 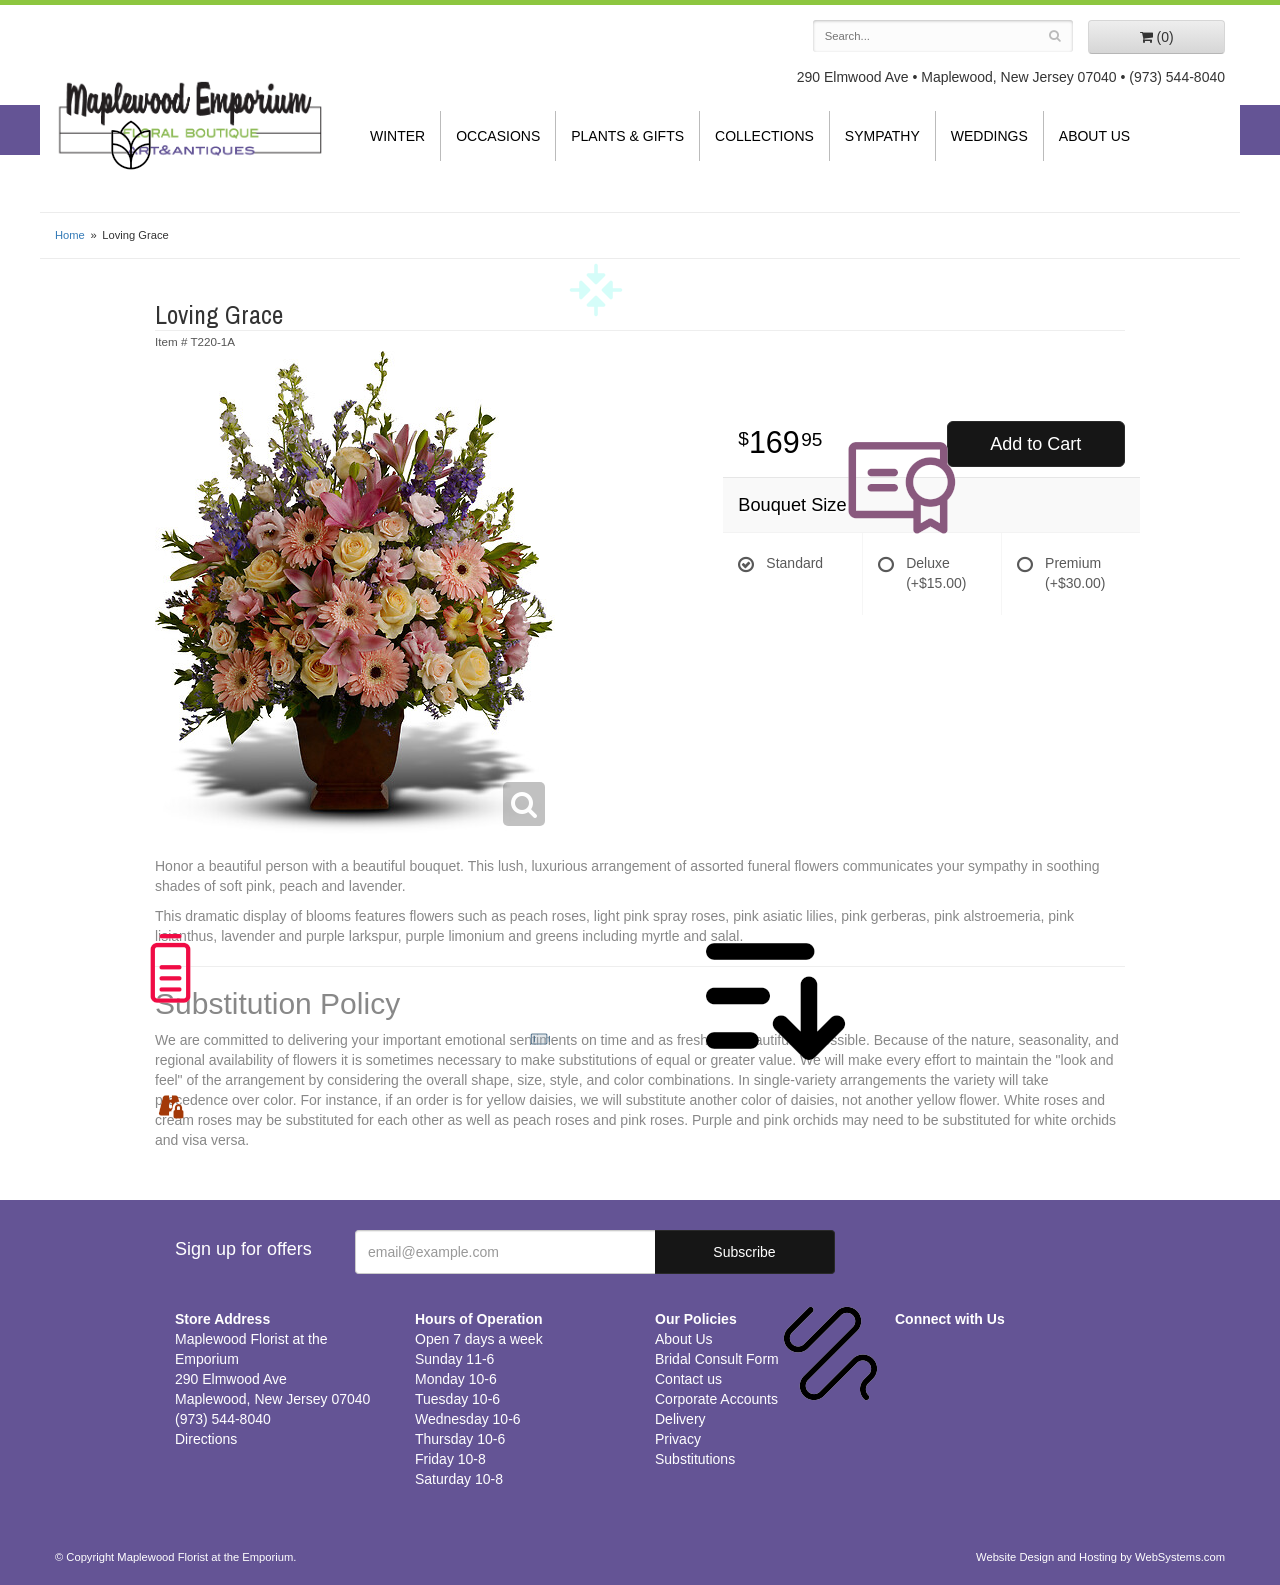 I want to click on access freehand drawing or annotation tools, so click(x=830, y=1353).